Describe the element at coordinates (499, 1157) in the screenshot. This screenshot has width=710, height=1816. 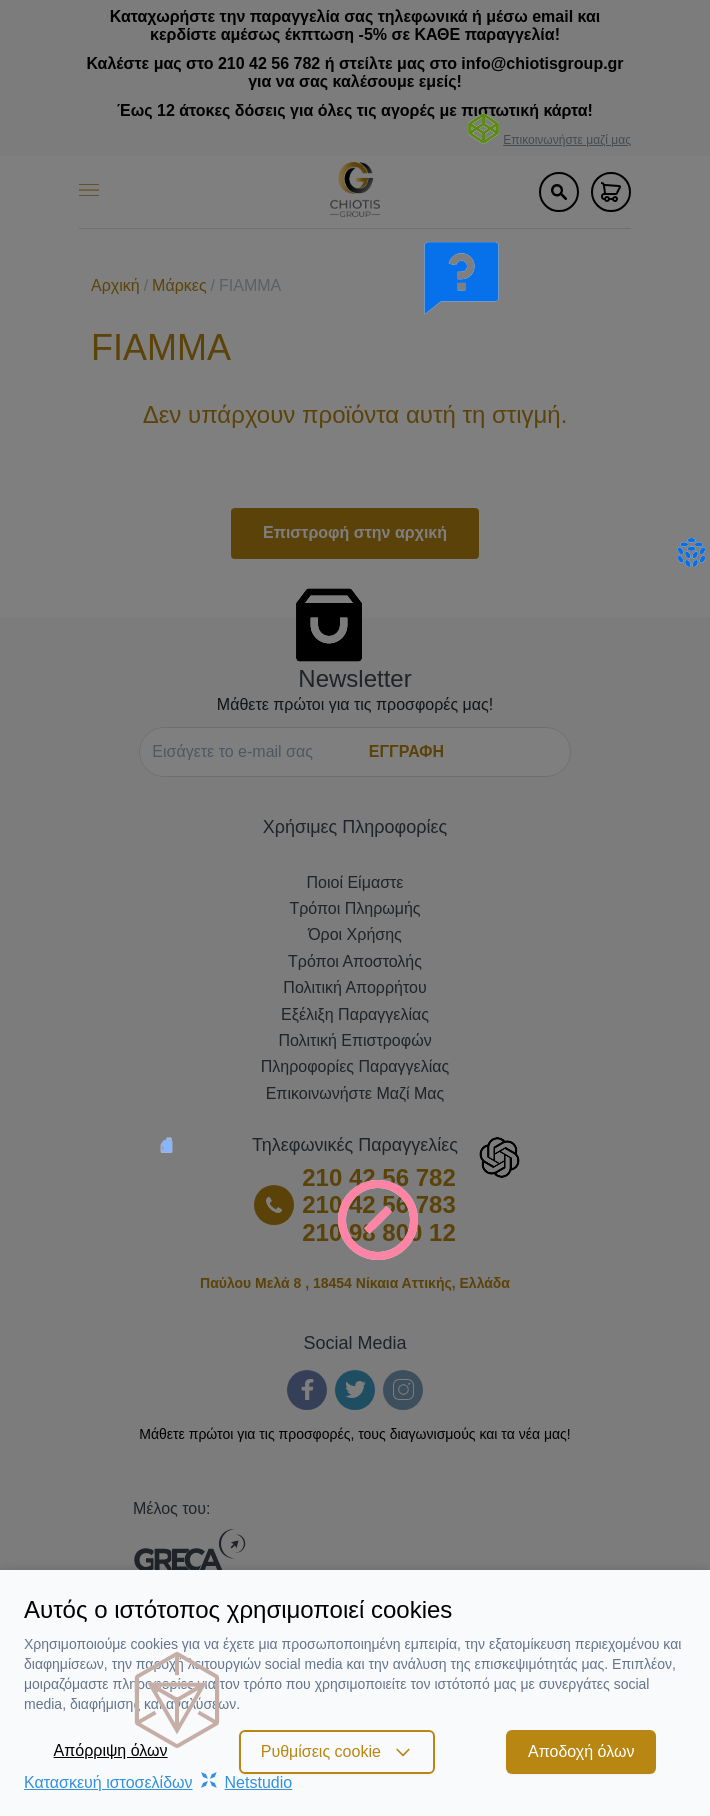
I see `open the OpenAI app or service` at that location.